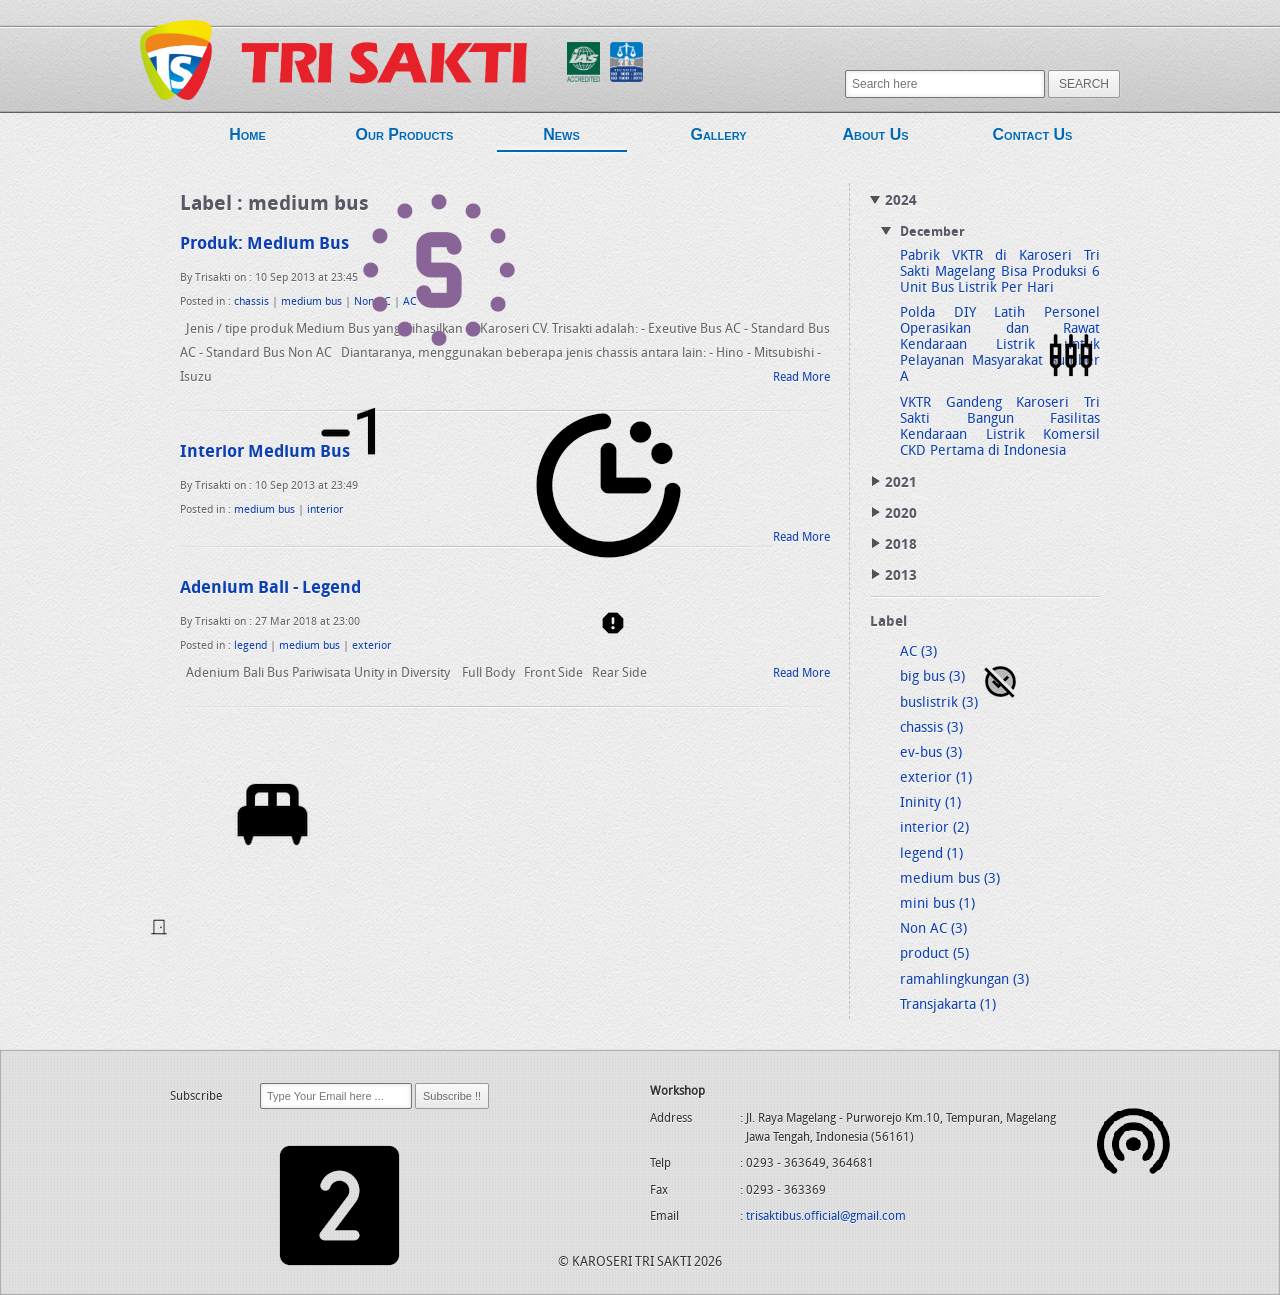 This screenshot has width=1280, height=1295. I want to click on indicates step two in a multi-step process, so click(339, 1205).